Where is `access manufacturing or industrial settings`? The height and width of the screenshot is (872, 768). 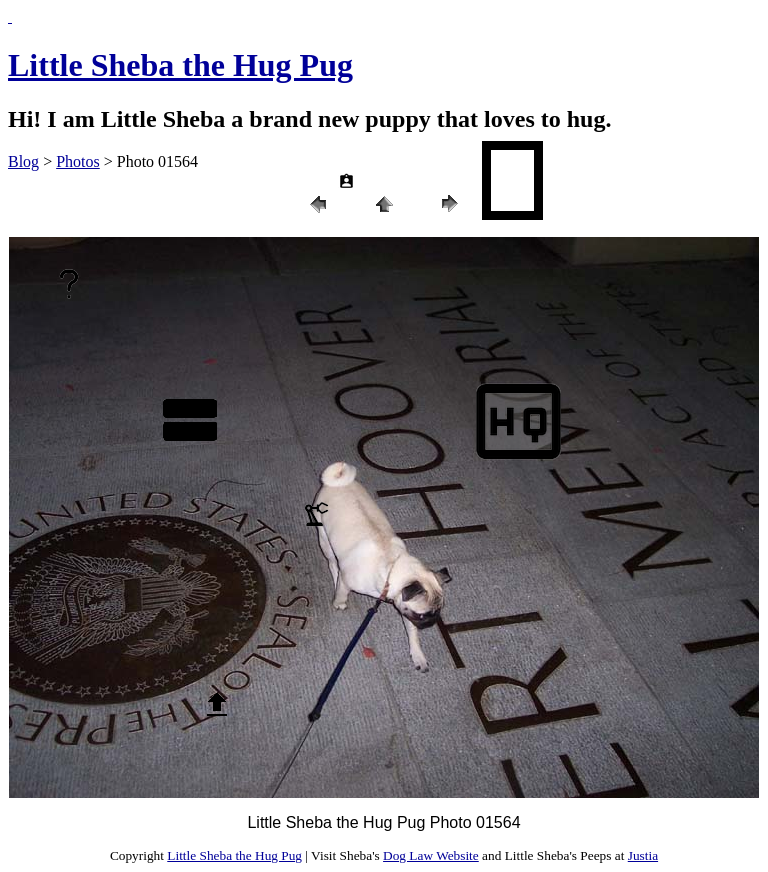 access manufacturing or industrial settings is located at coordinates (316, 514).